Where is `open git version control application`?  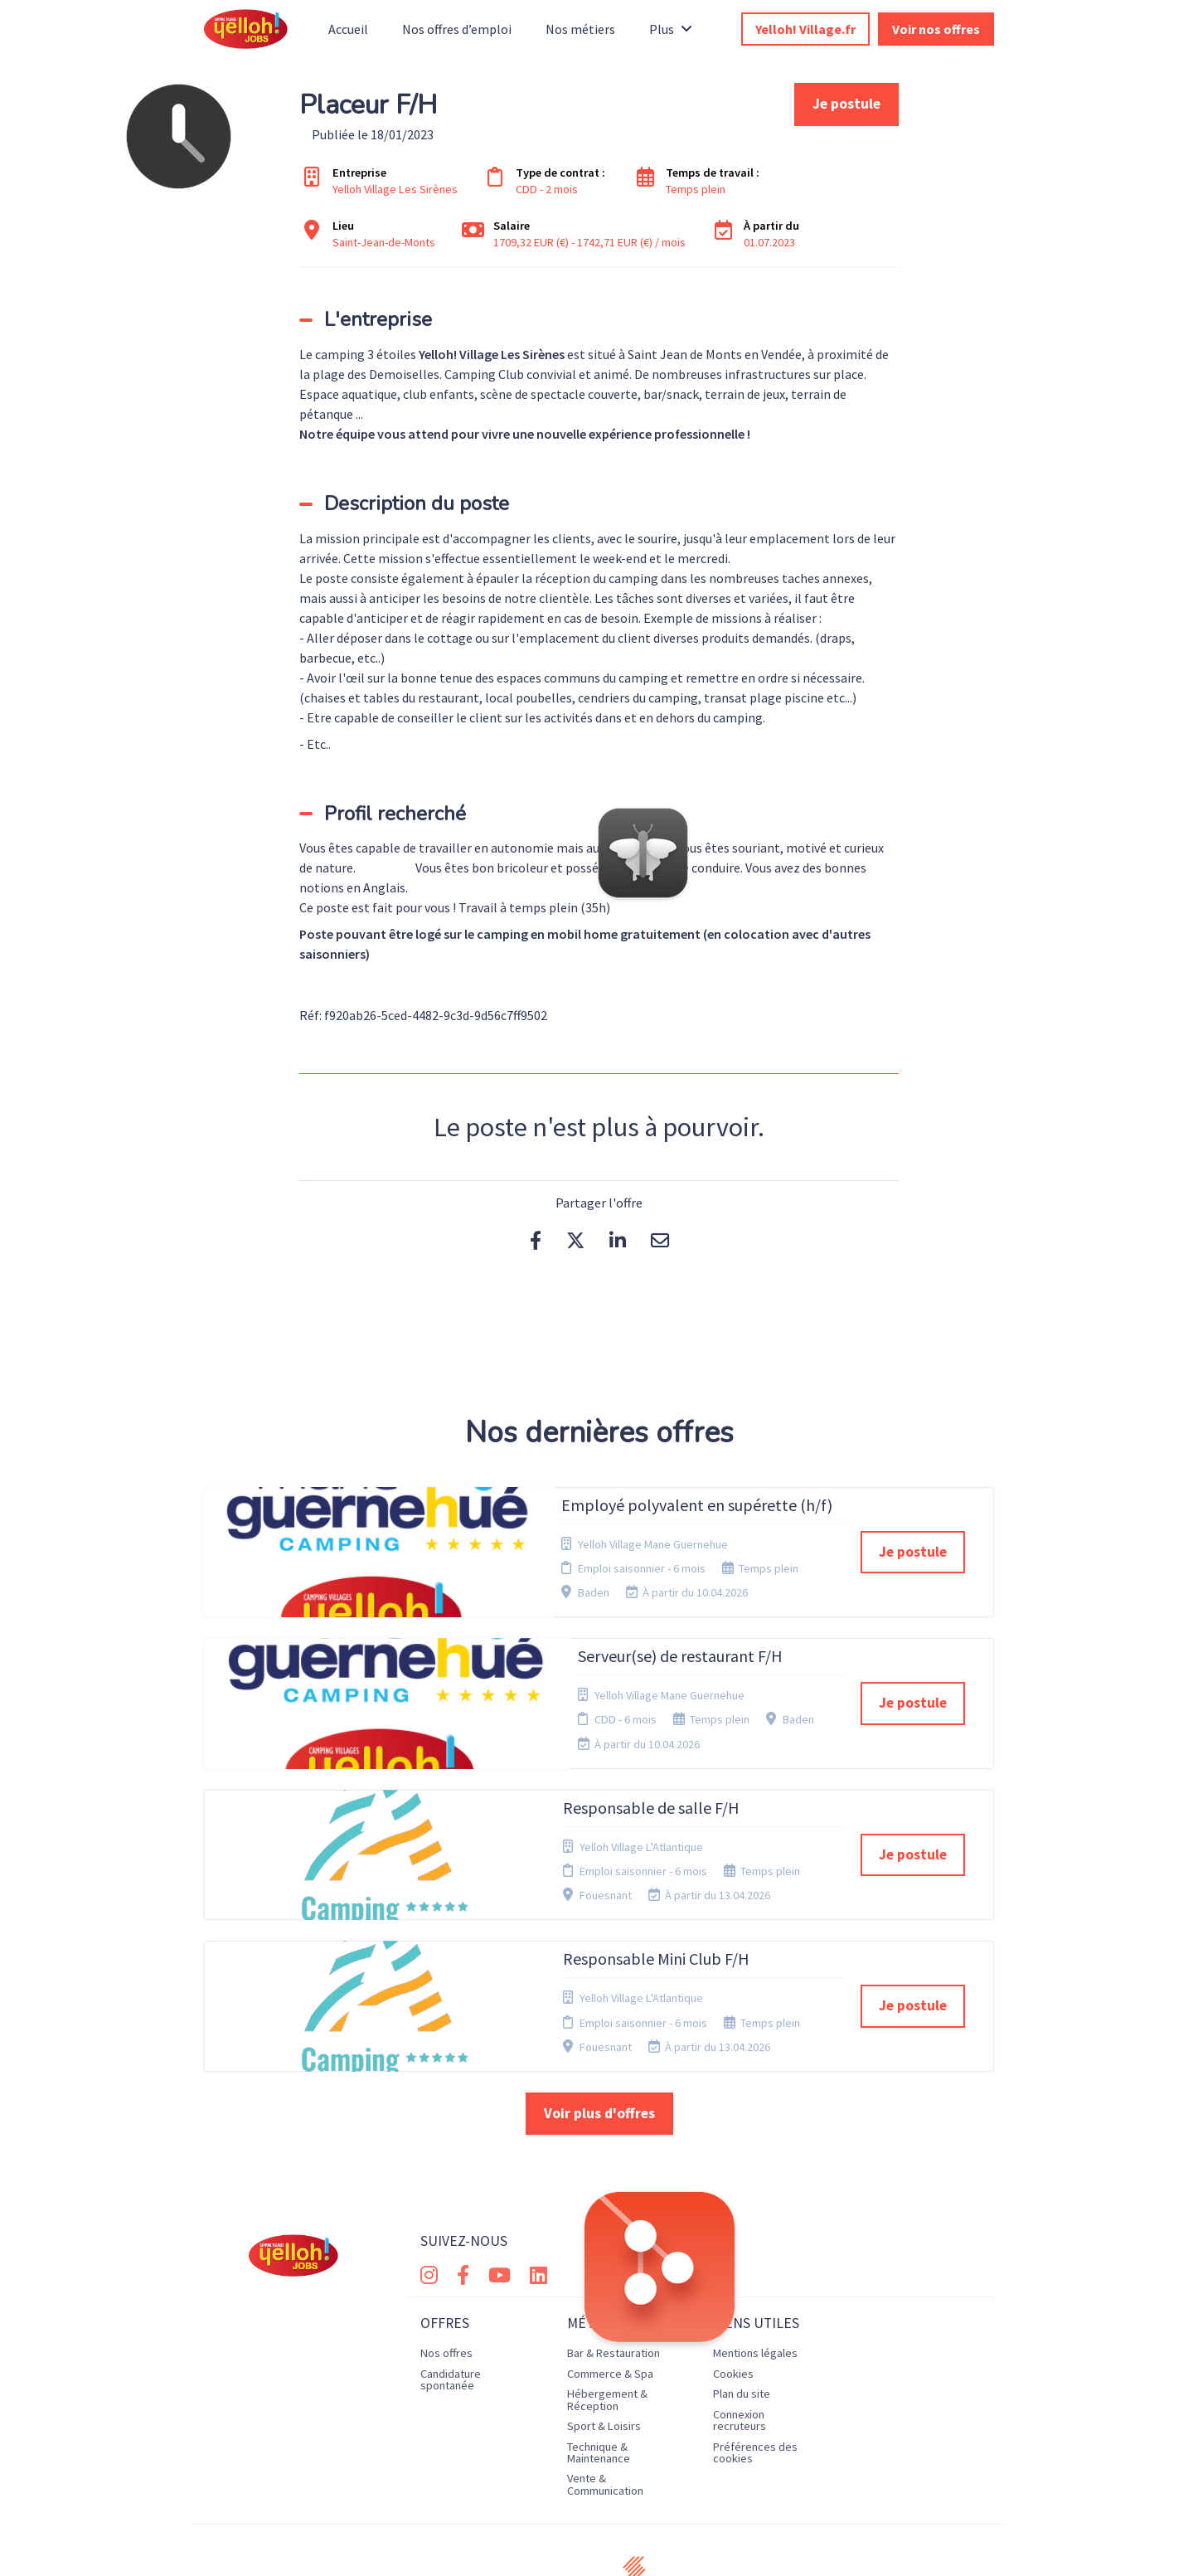 open git version control application is located at coordinates (659, 2267).